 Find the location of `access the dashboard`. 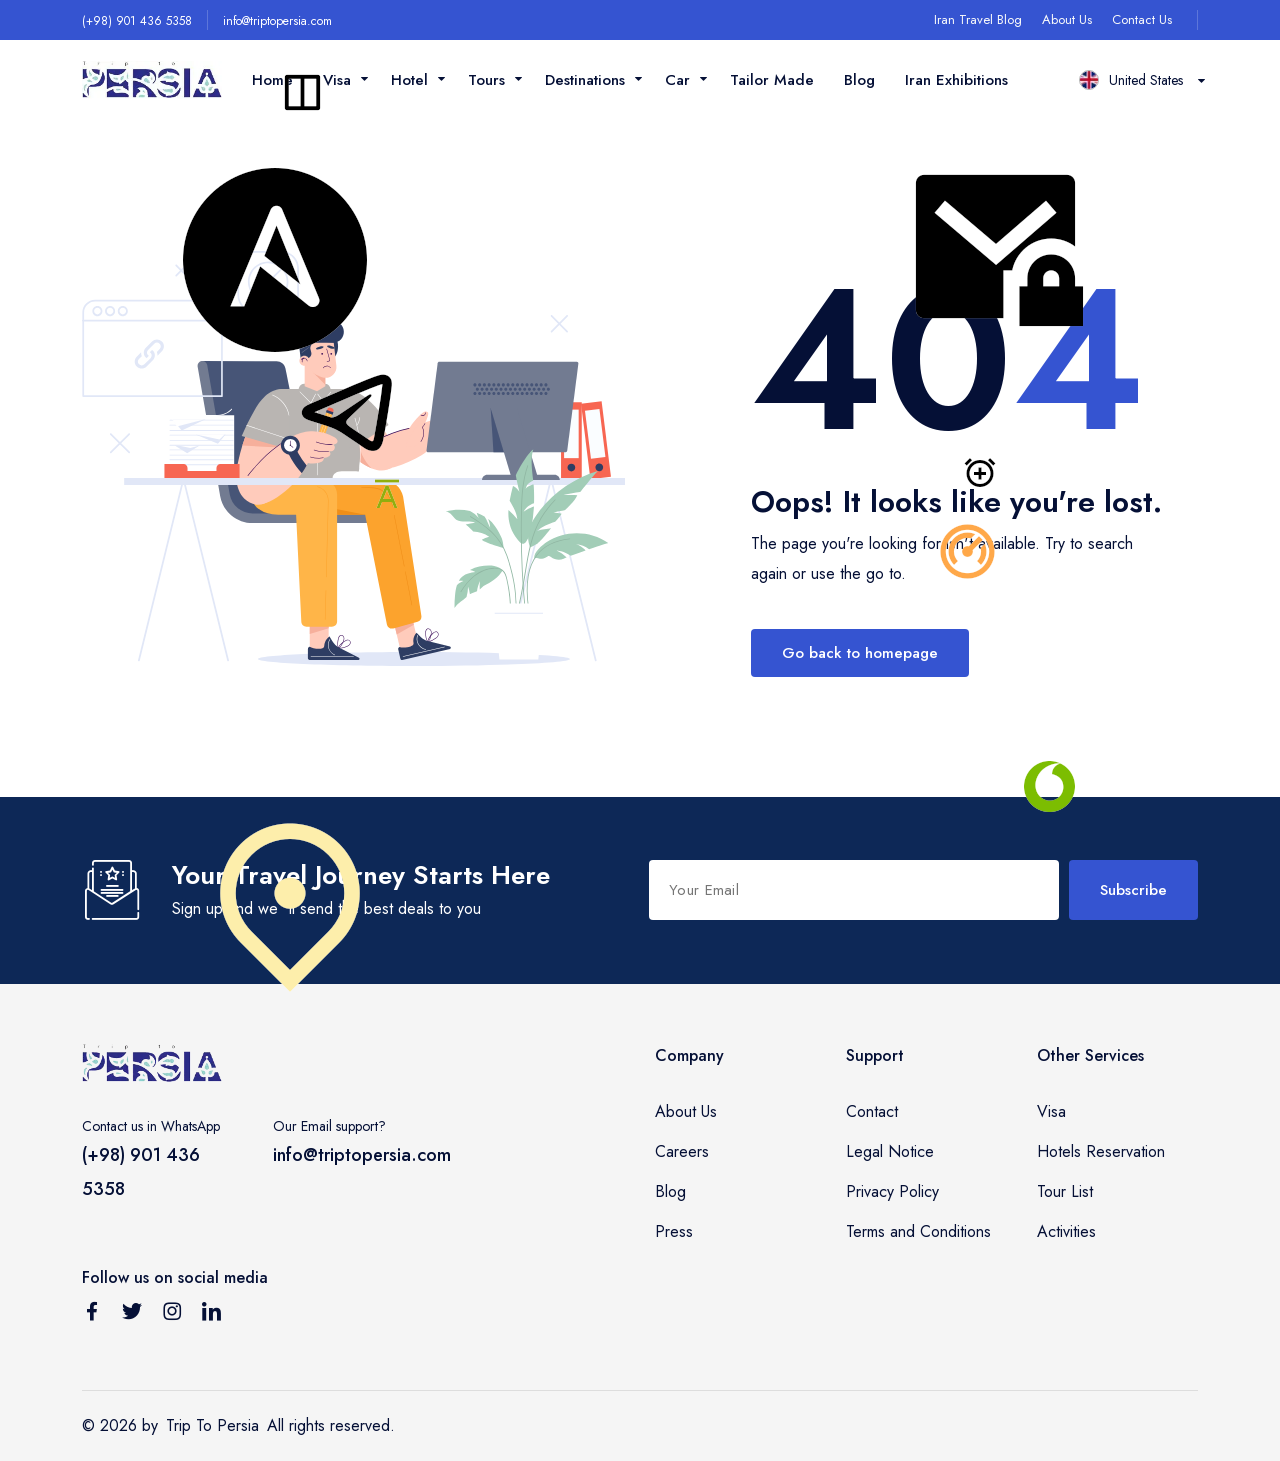

access the dashboard is located at coordinates (967, 551).